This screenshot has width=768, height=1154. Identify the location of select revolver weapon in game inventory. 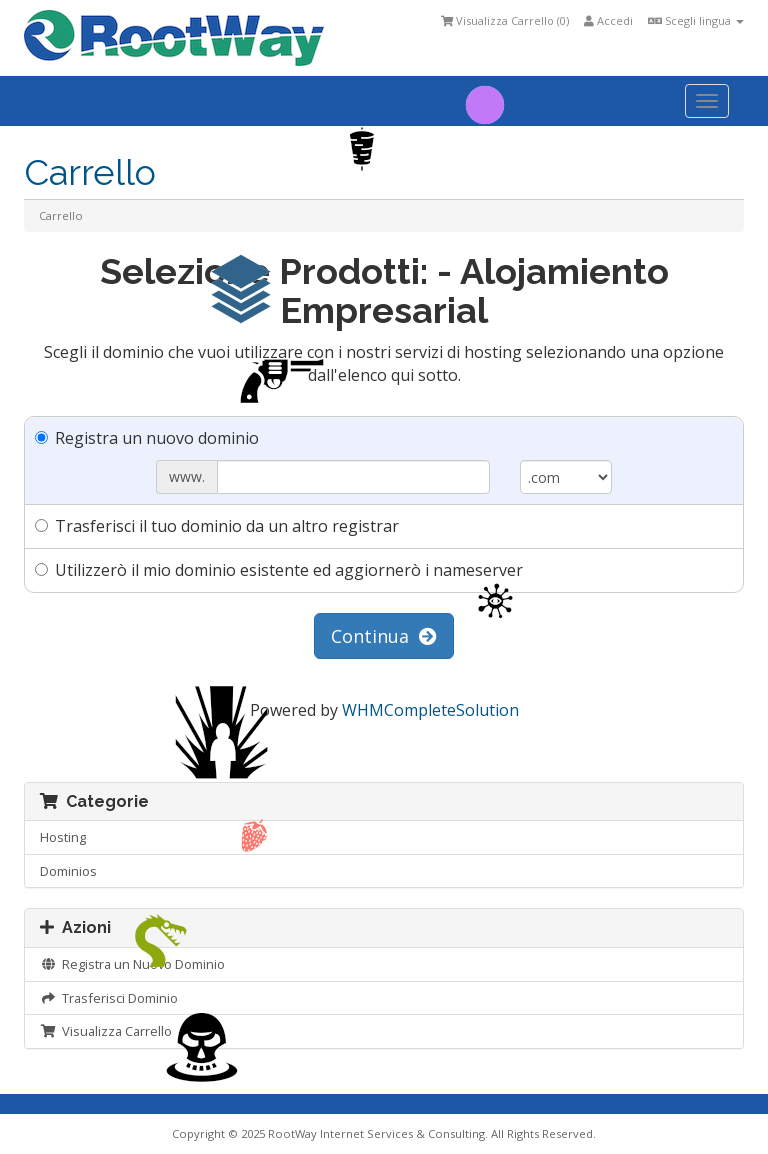
(282, 381).